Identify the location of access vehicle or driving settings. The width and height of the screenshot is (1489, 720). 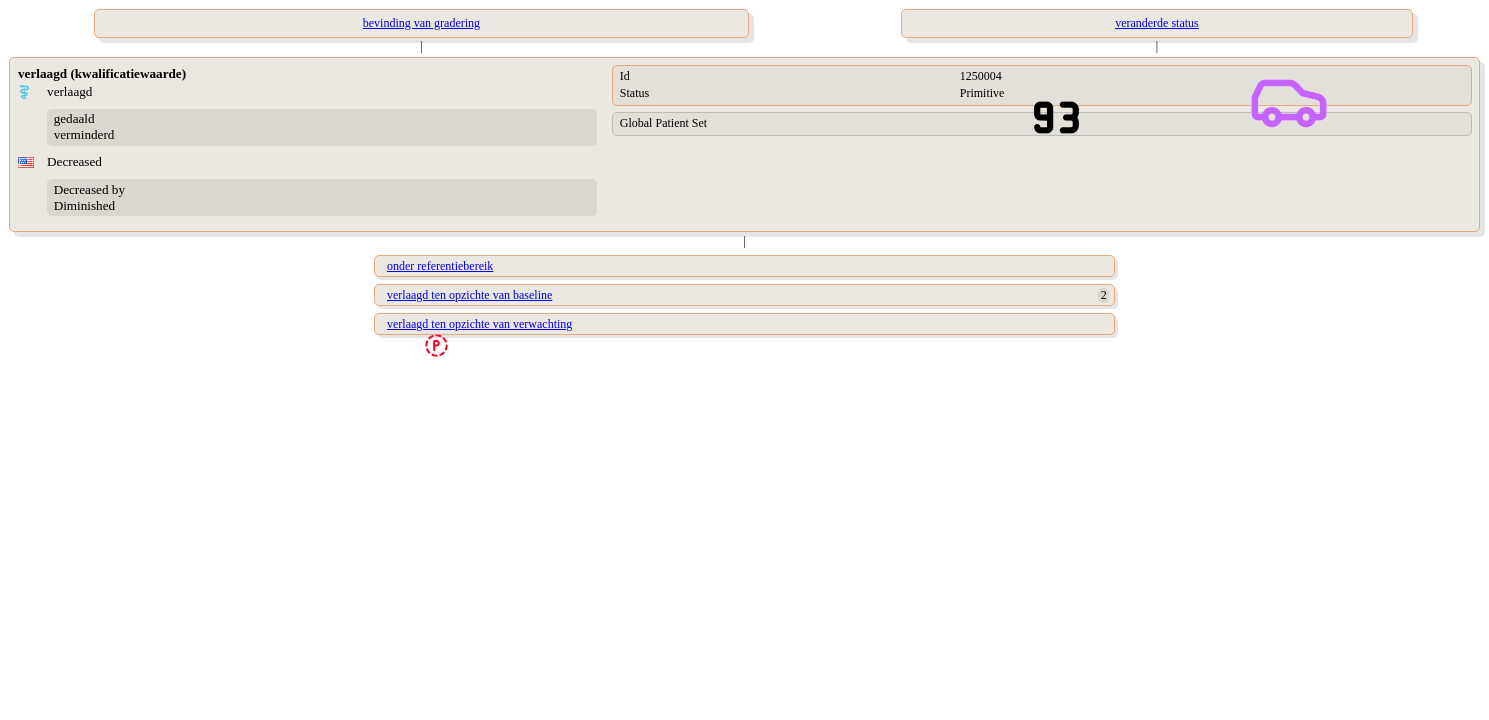
(1289, 100).